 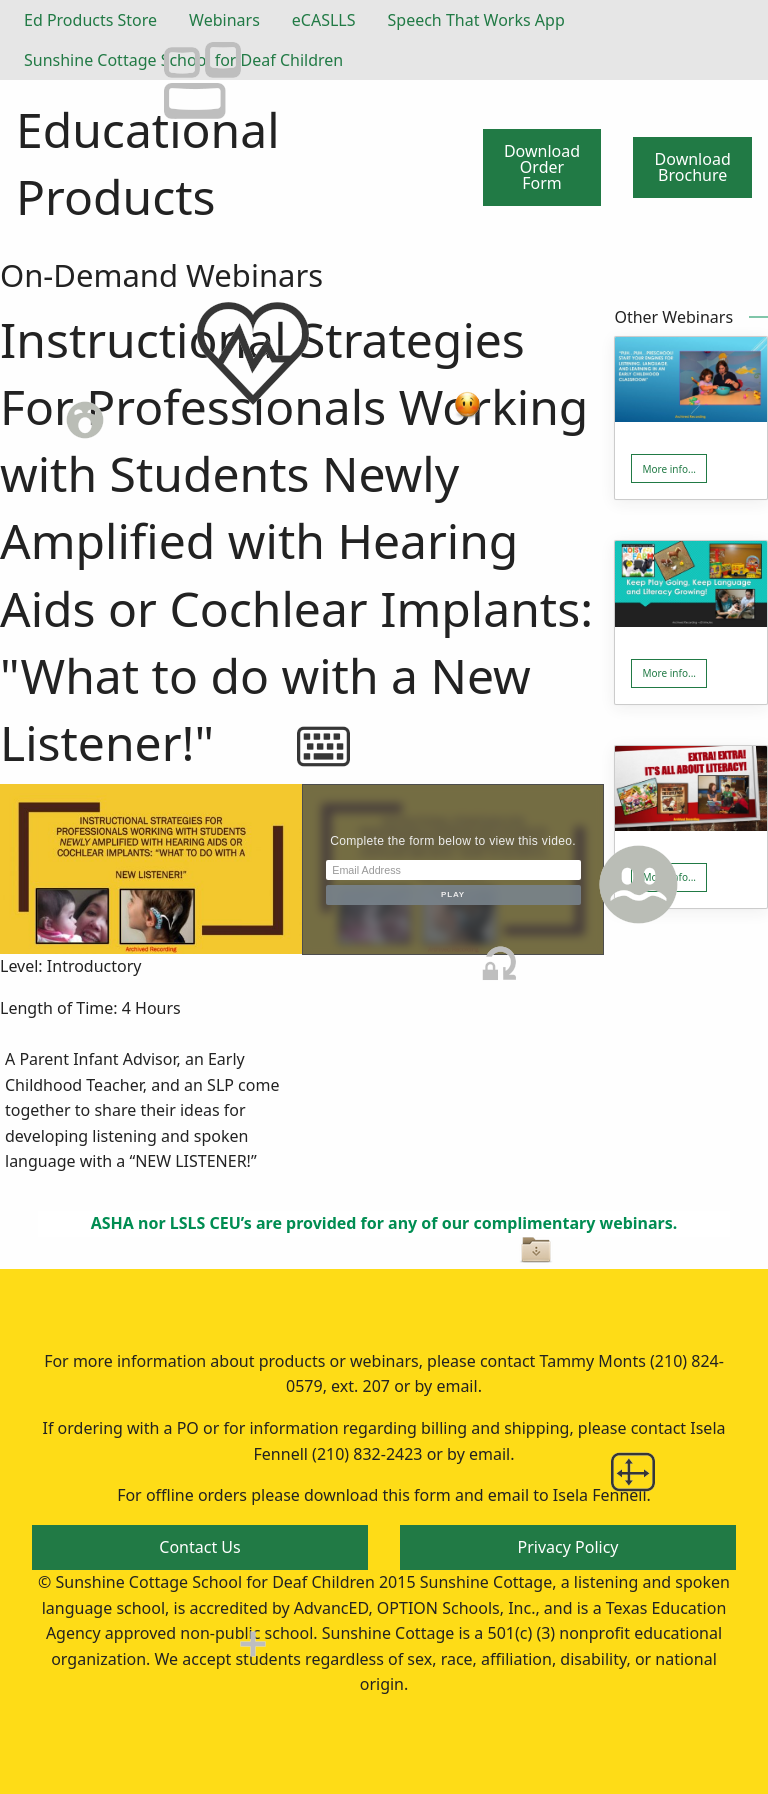 I want to click on add a new item to a list, so click(x=253, y=1644).